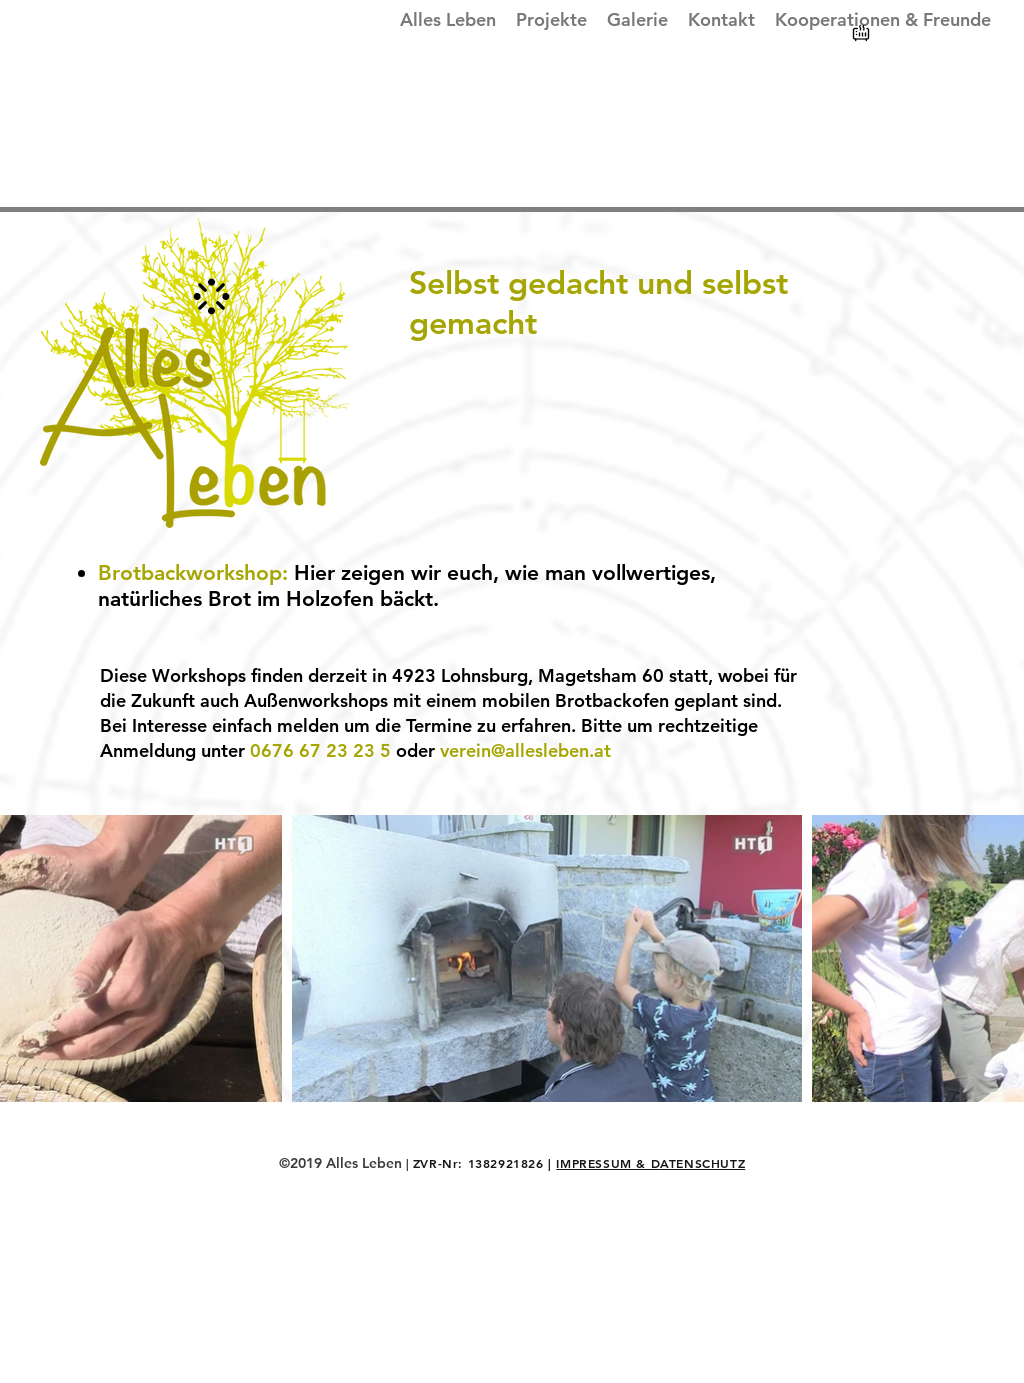 This screenshot has width=1024, height=1383. Describe the element at coordinates (861, 33) in the screenshot. I see `adjust heater or heating settings` at that location.